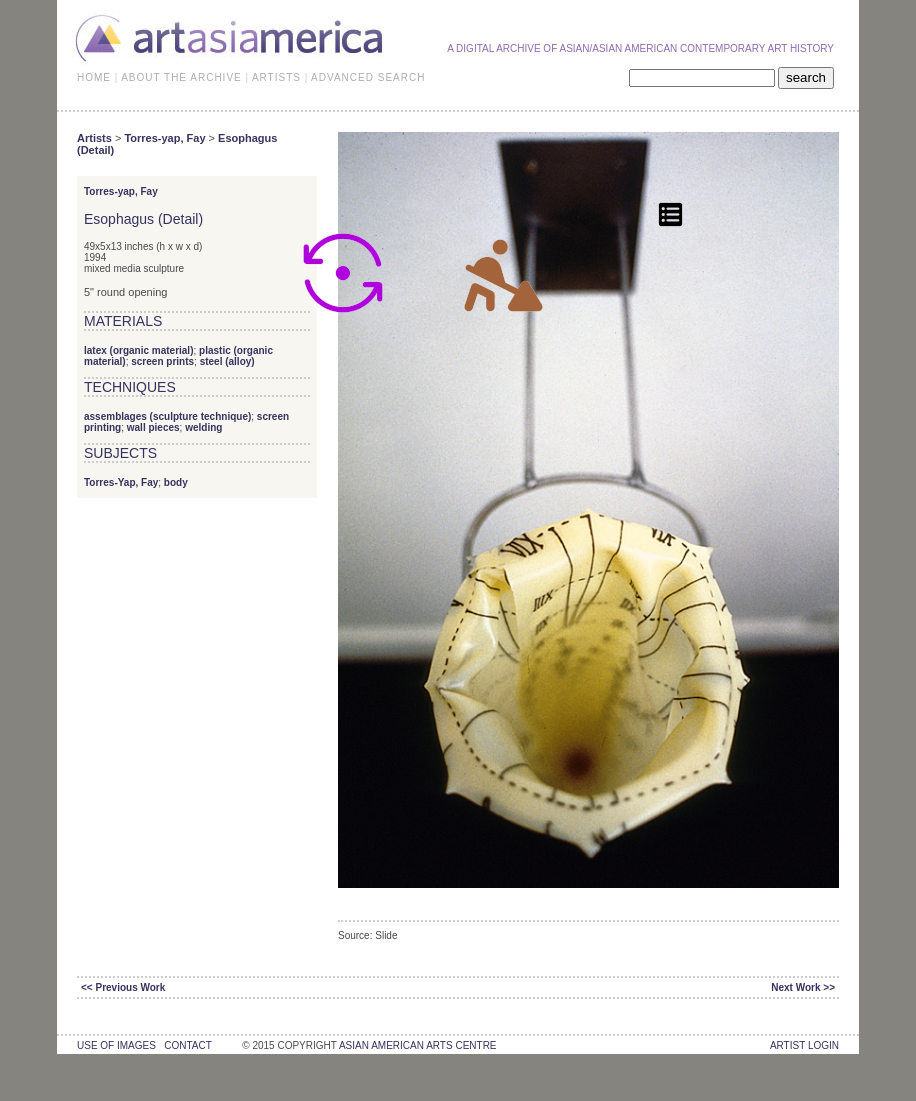 The height and width of the screenshot is (1101, 916). Describe the element at coordinates (503, 276) in the screenshot. I see `indicates construction or maintenance in progress` at that location.